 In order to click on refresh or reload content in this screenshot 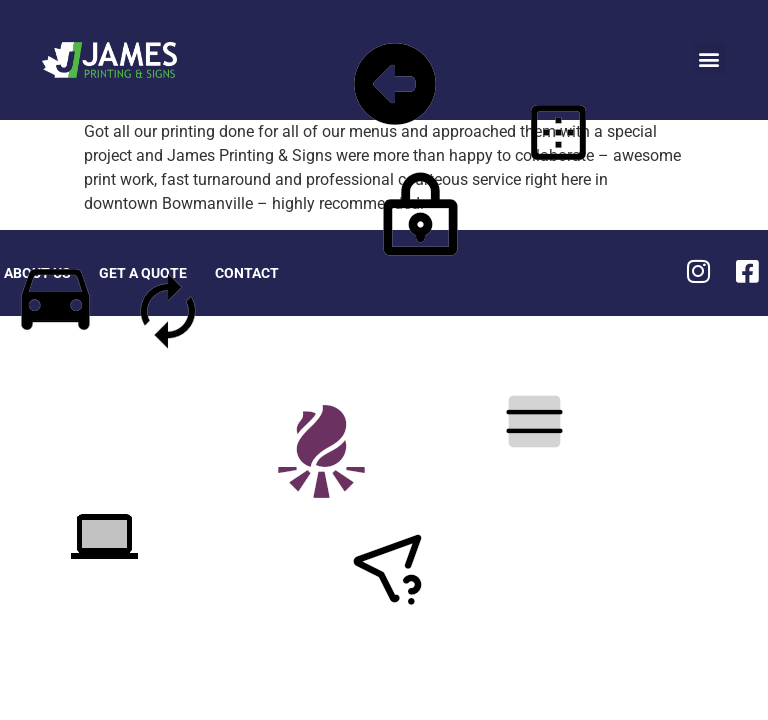, I will do `click(168, 311)`.